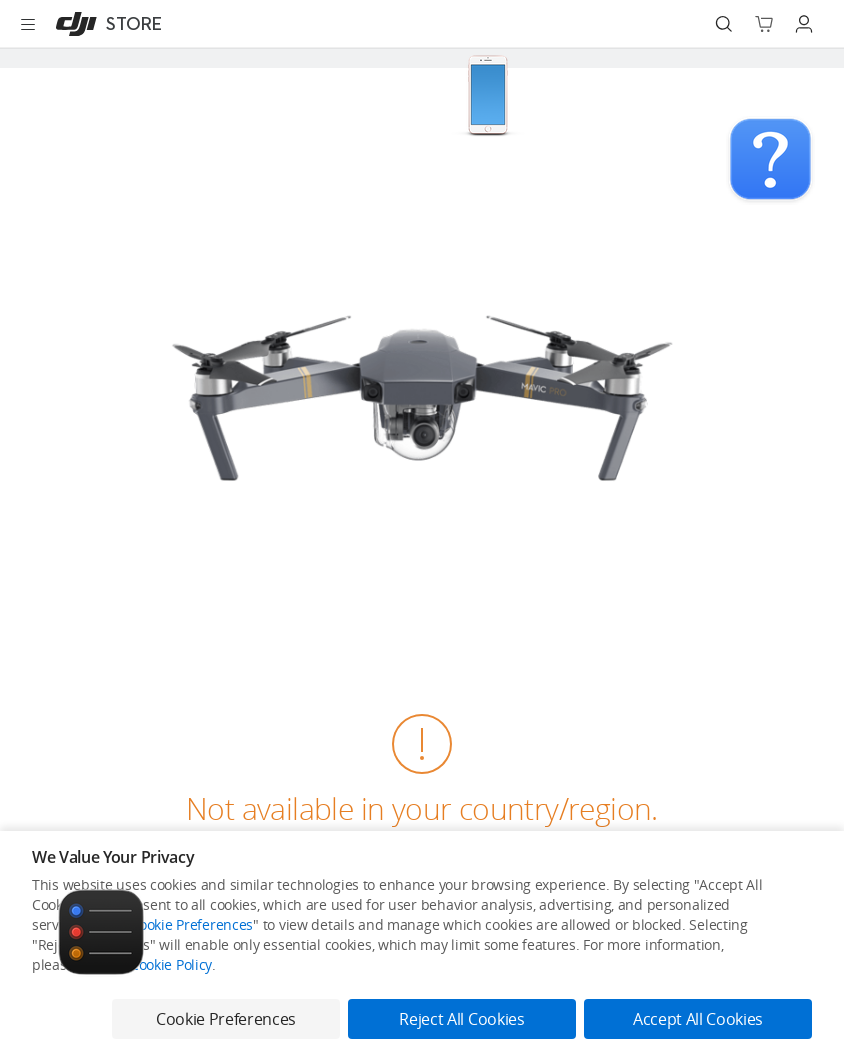 The image size is (844, 1055). I want to click on indicates a connected iPhone device, so click(488, 96).